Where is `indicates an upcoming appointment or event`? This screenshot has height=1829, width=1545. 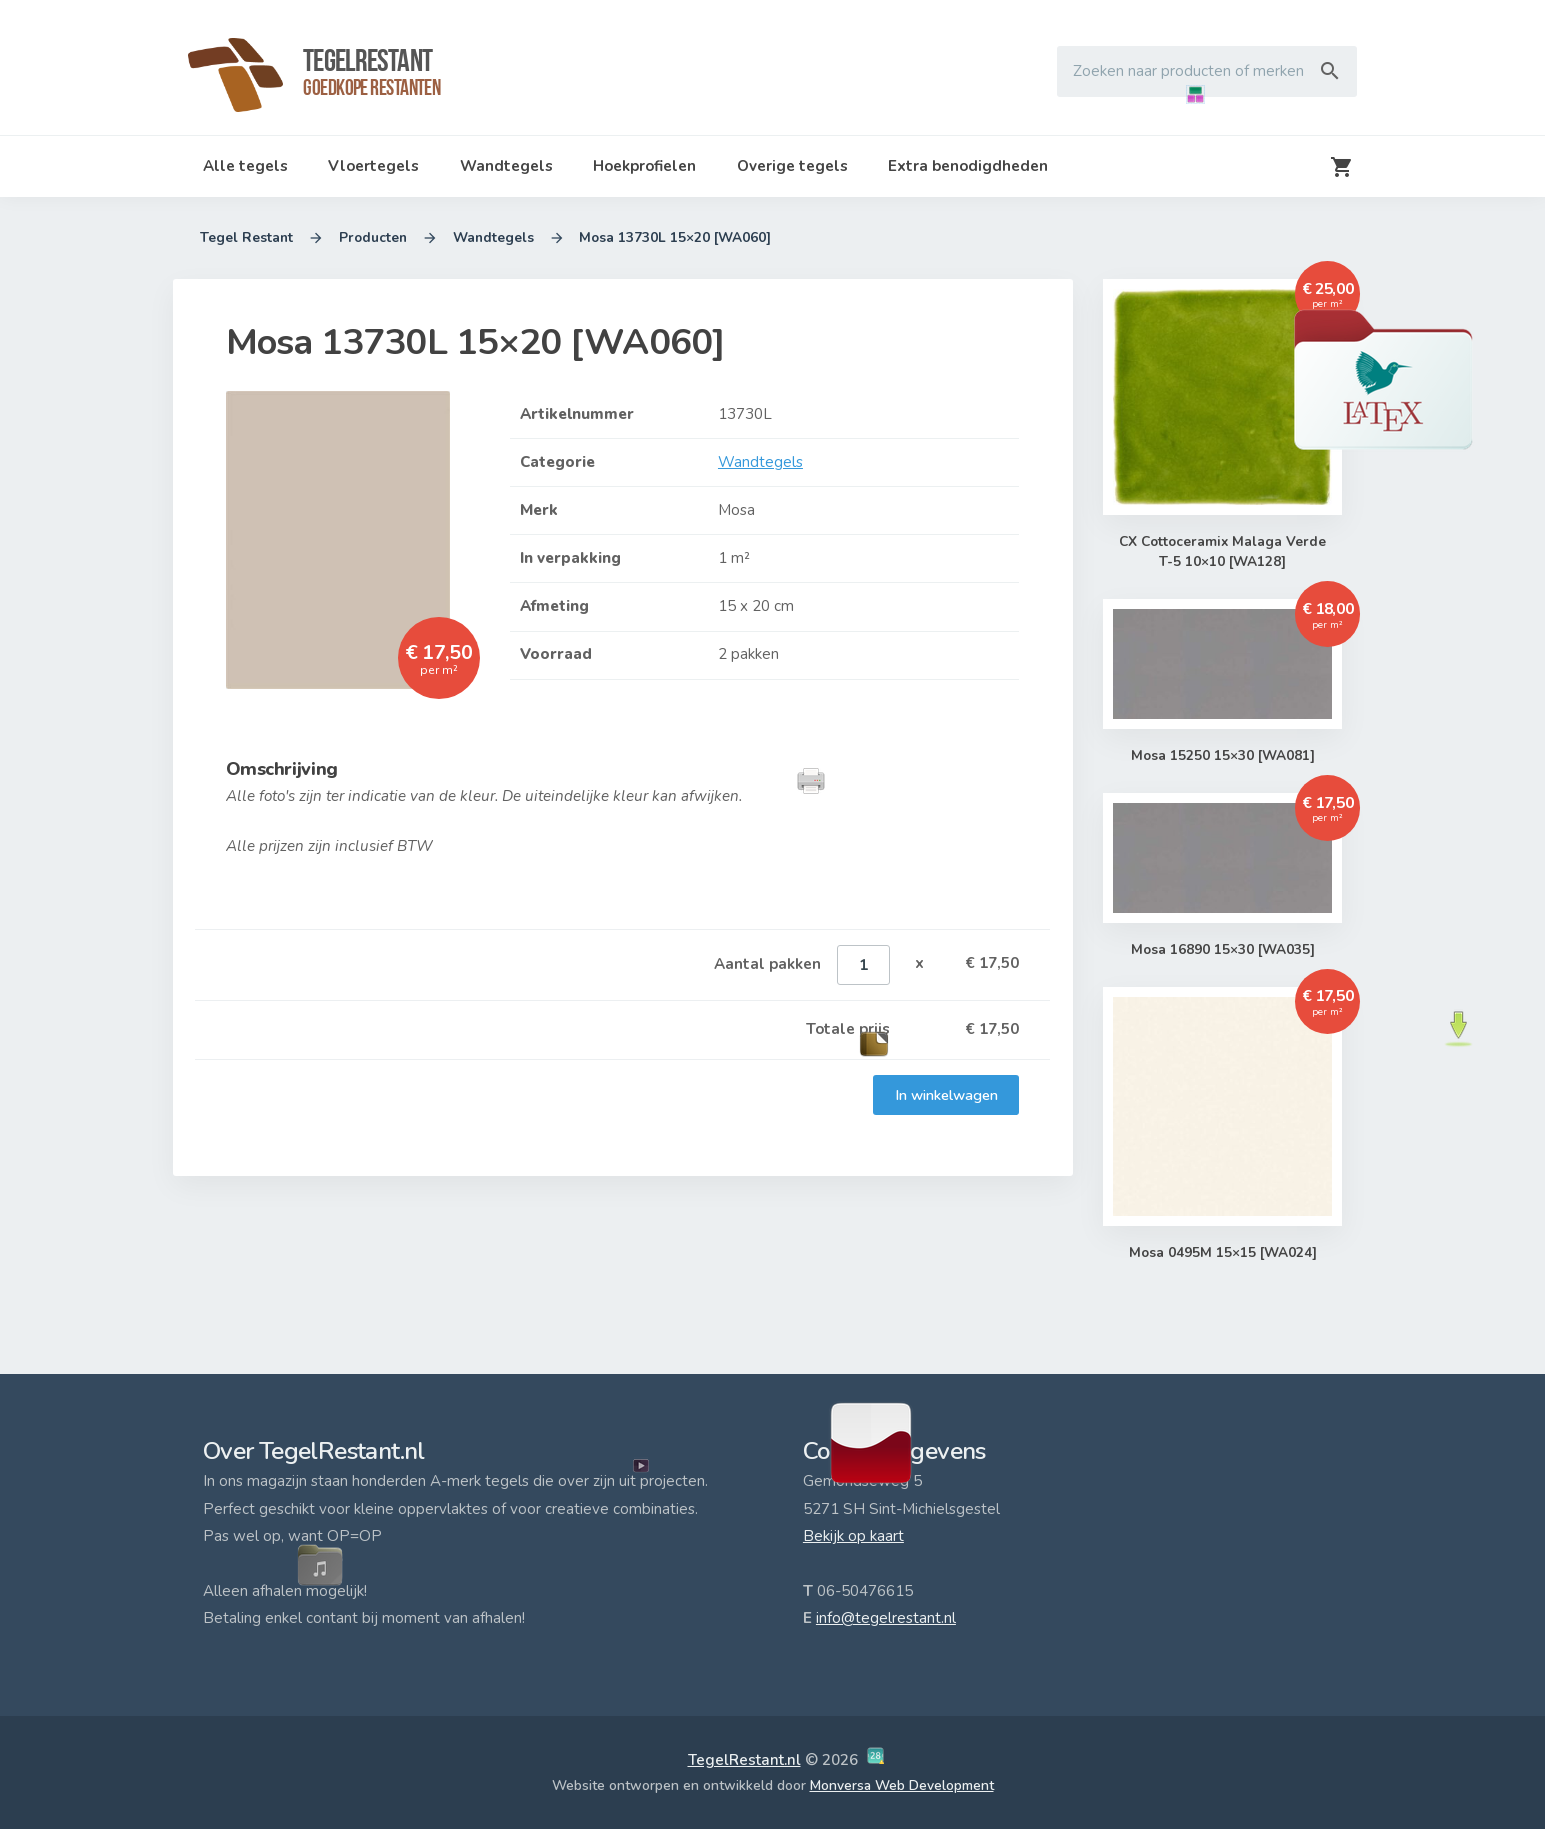
indicates an upcoming appointment or event is located at coordinates (875, 1755).